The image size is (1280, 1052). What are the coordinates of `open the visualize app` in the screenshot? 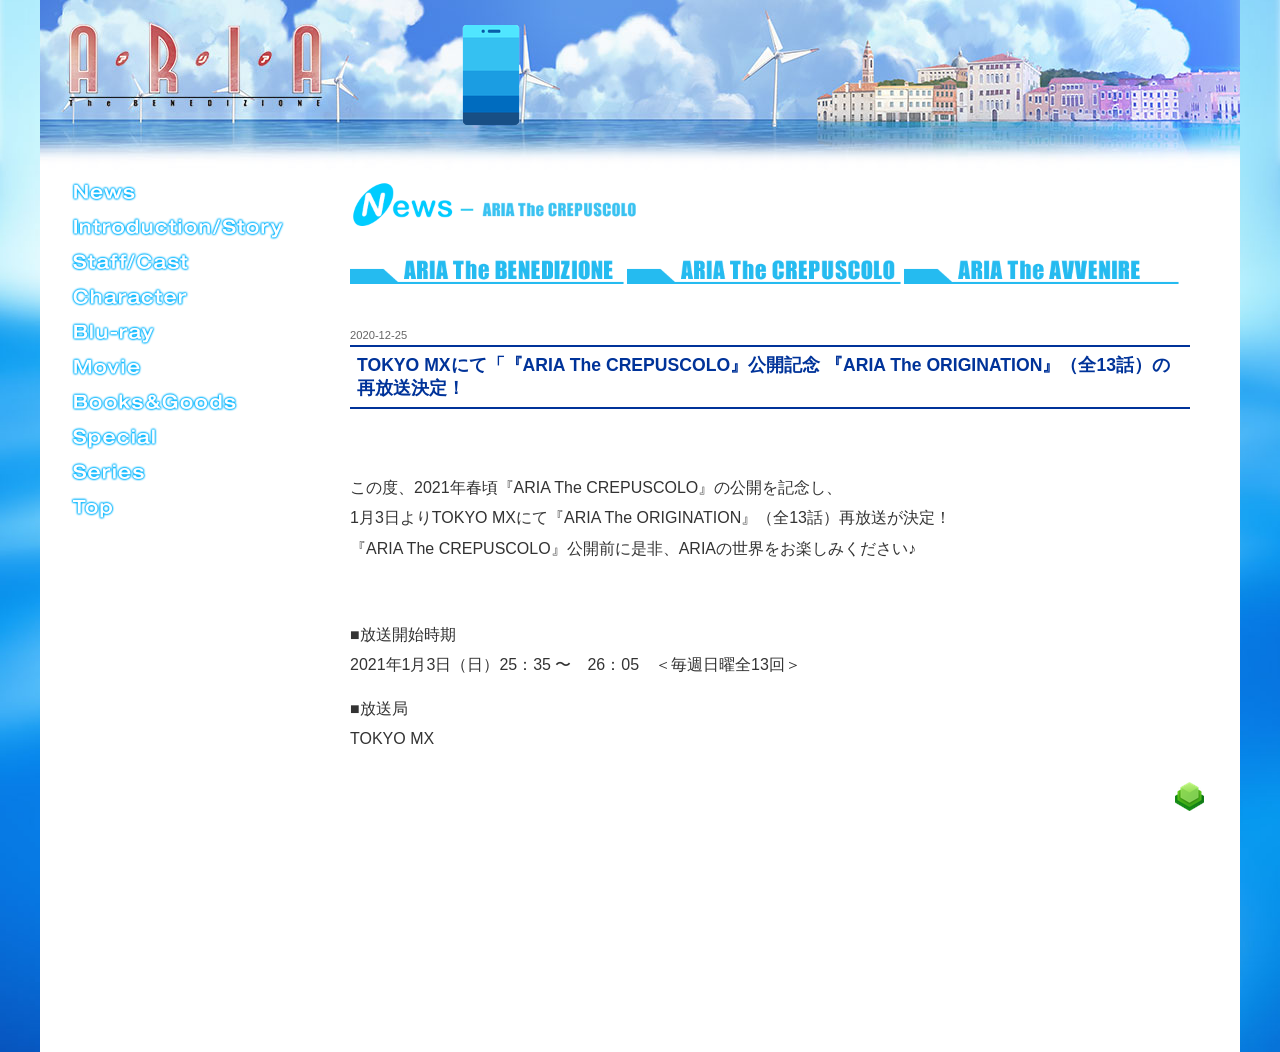 It's located at (1189, 796).